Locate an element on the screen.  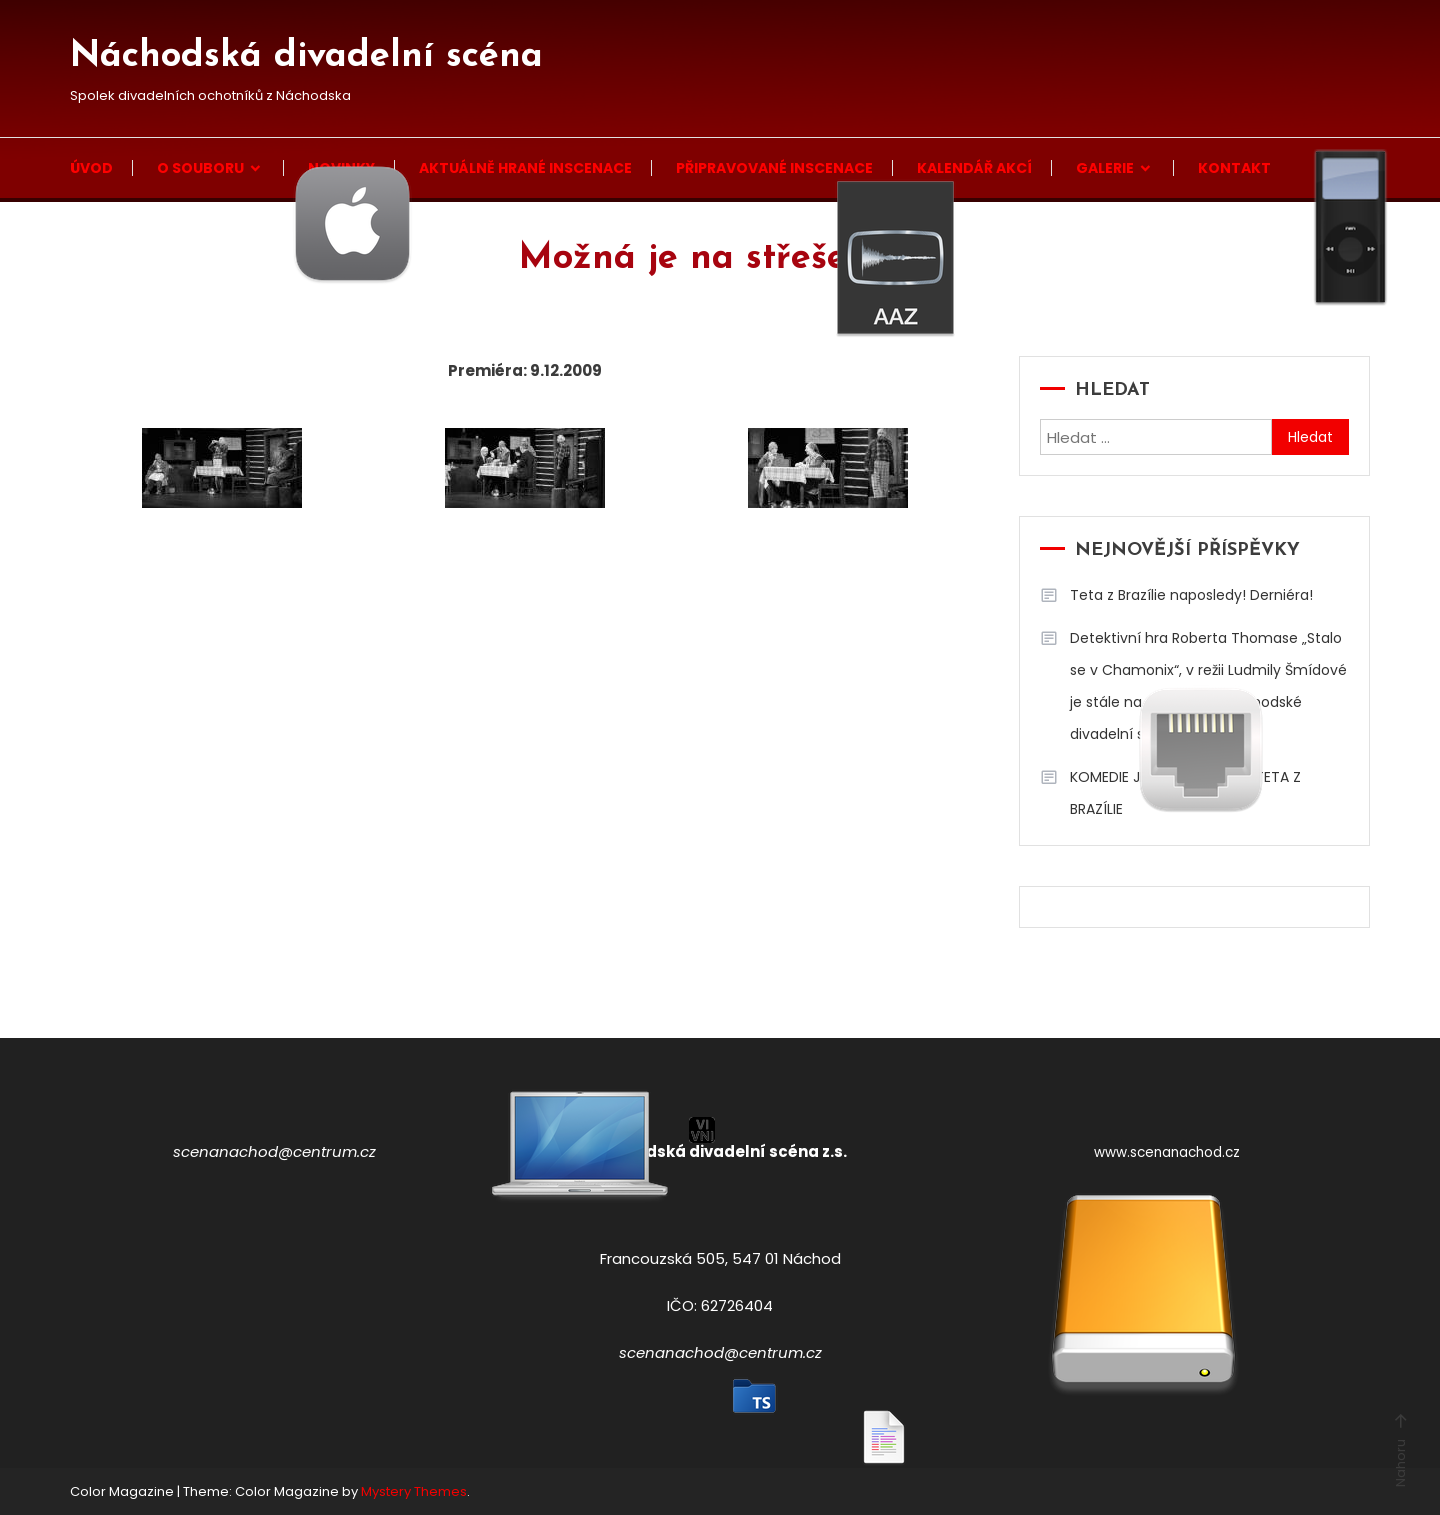
audio analyzer or metering tool in GarageBand is located at coordinates (895, 261).